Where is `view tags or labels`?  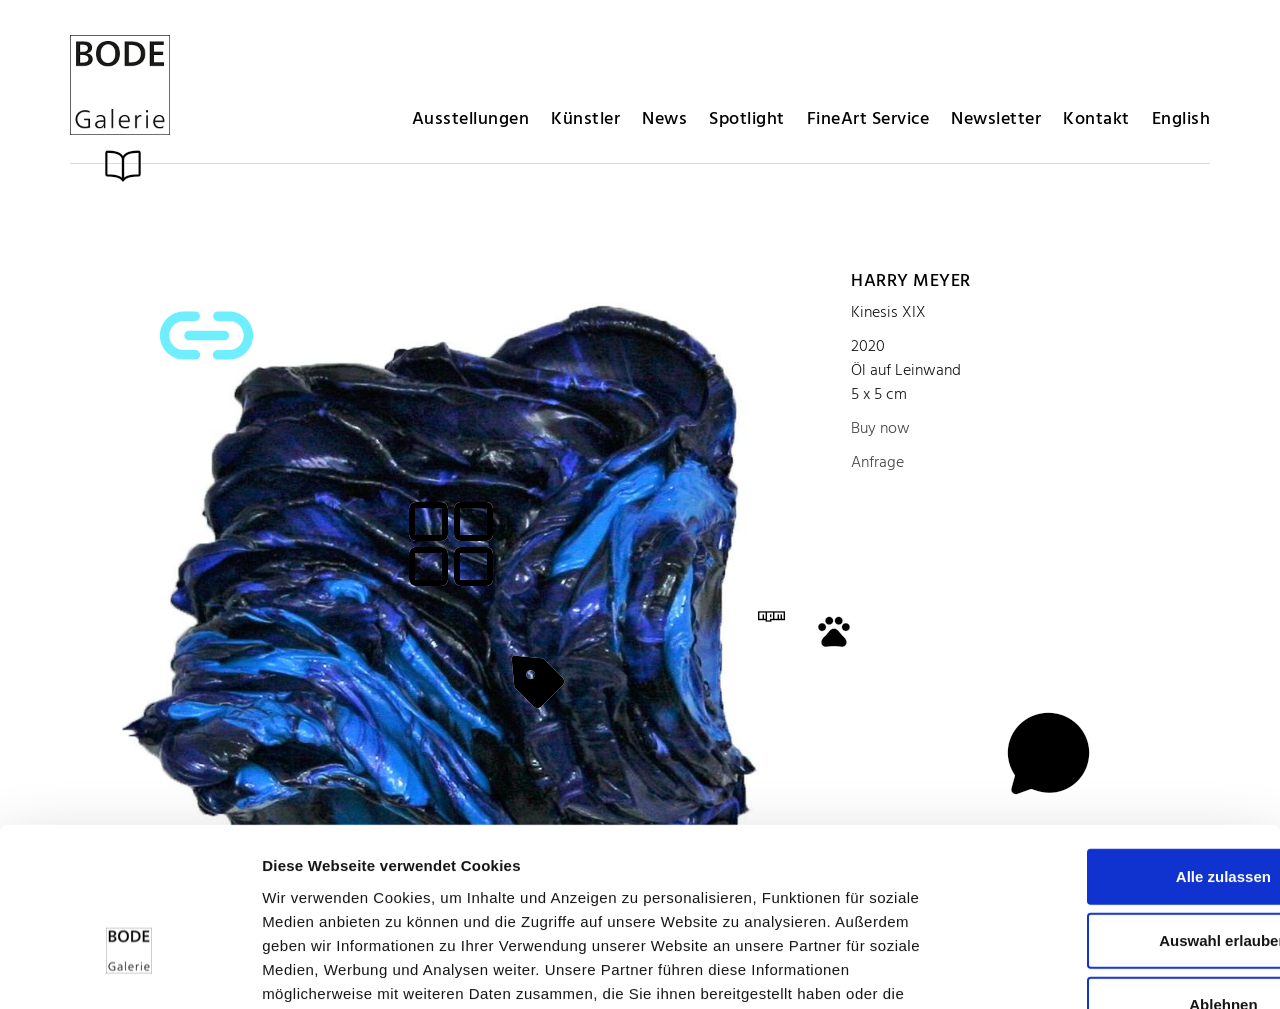 view tags or labels is located at coordinates (535, 679).